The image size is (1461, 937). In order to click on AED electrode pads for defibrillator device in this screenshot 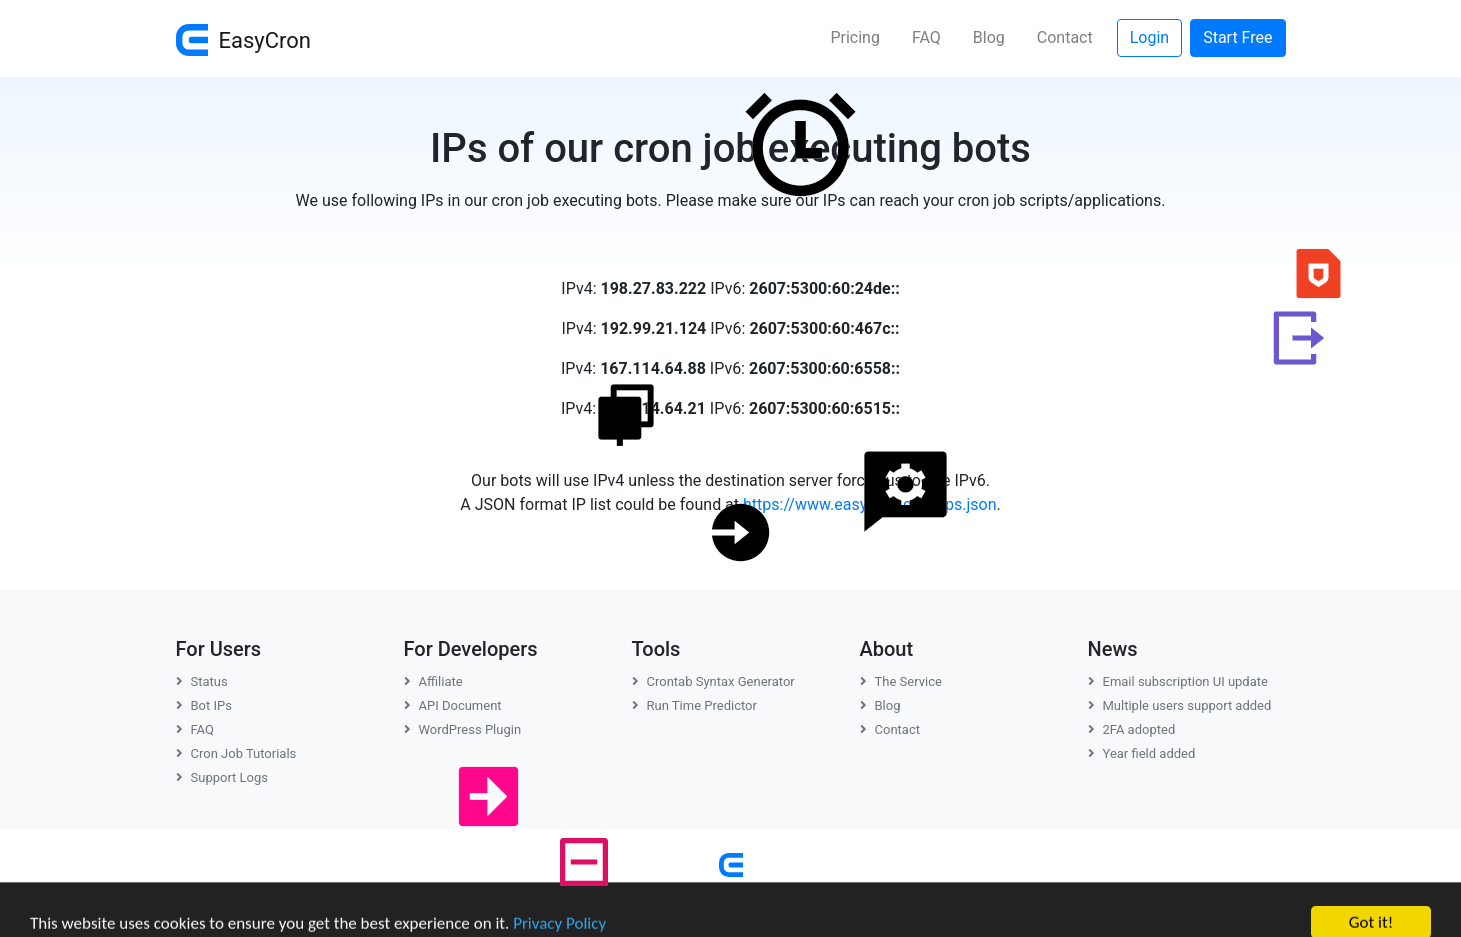, I will do `click(626, 412)`.